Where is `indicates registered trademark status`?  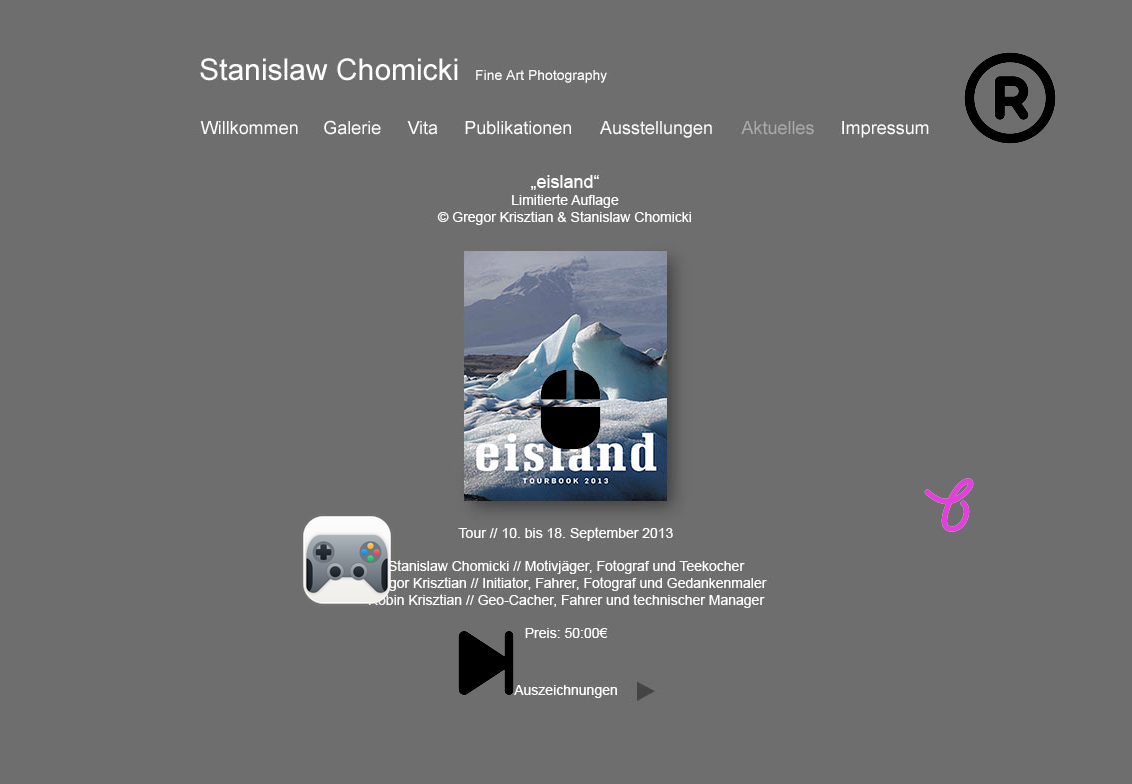
indicates registered trademark status is located at coordinates (1010, 98).